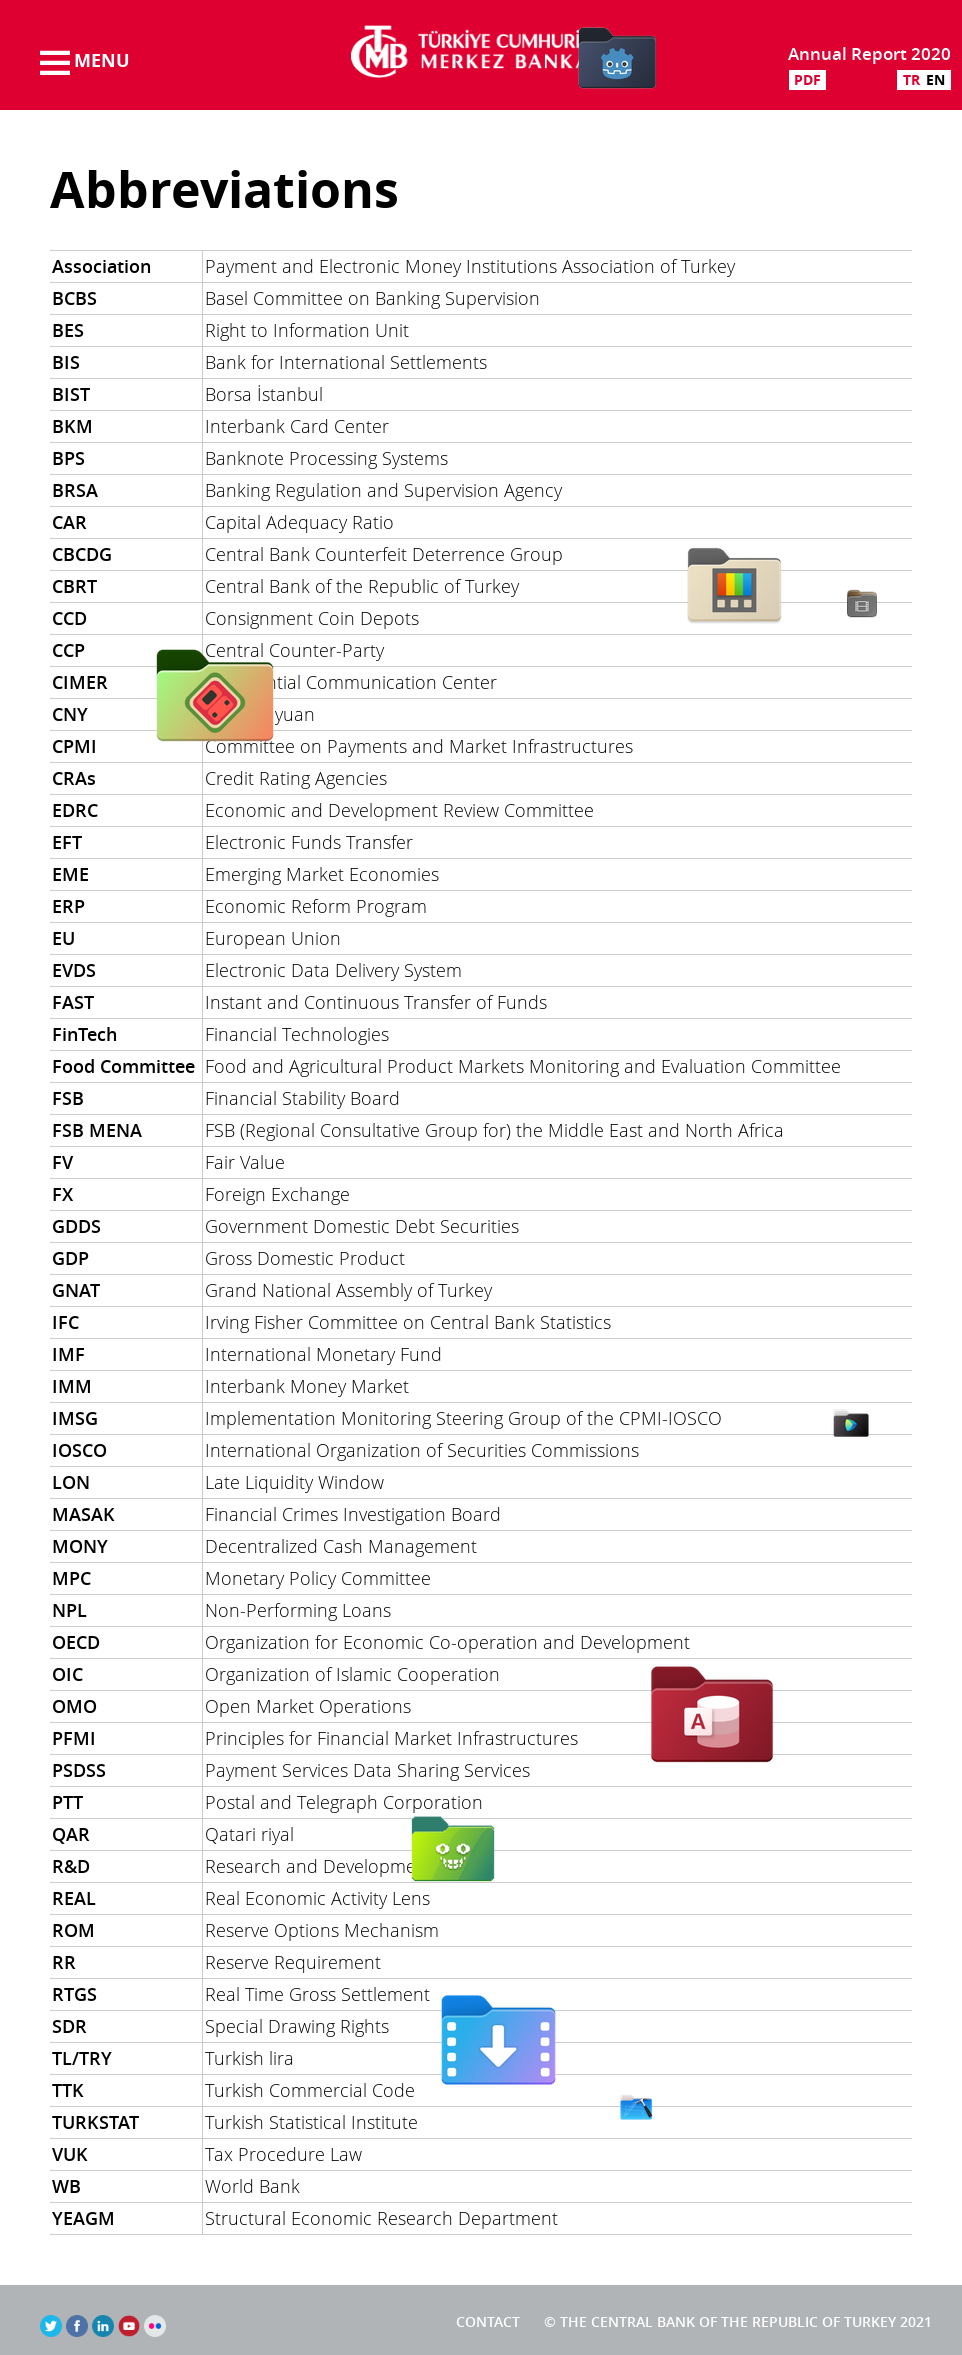 The width and height of the screenshot is (962, 2355). What do you see at coordinates (711, 1717) in the screenshot?
I see `folder containing microsoft access database files` at bounding box center [711, 1717].